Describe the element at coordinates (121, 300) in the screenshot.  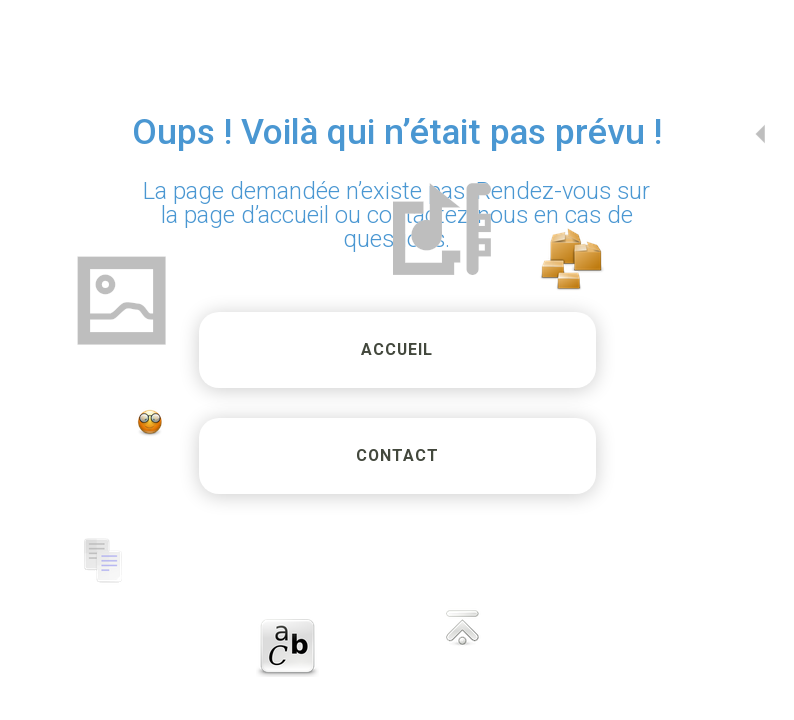
I see `generic image file type indicator` at that location.